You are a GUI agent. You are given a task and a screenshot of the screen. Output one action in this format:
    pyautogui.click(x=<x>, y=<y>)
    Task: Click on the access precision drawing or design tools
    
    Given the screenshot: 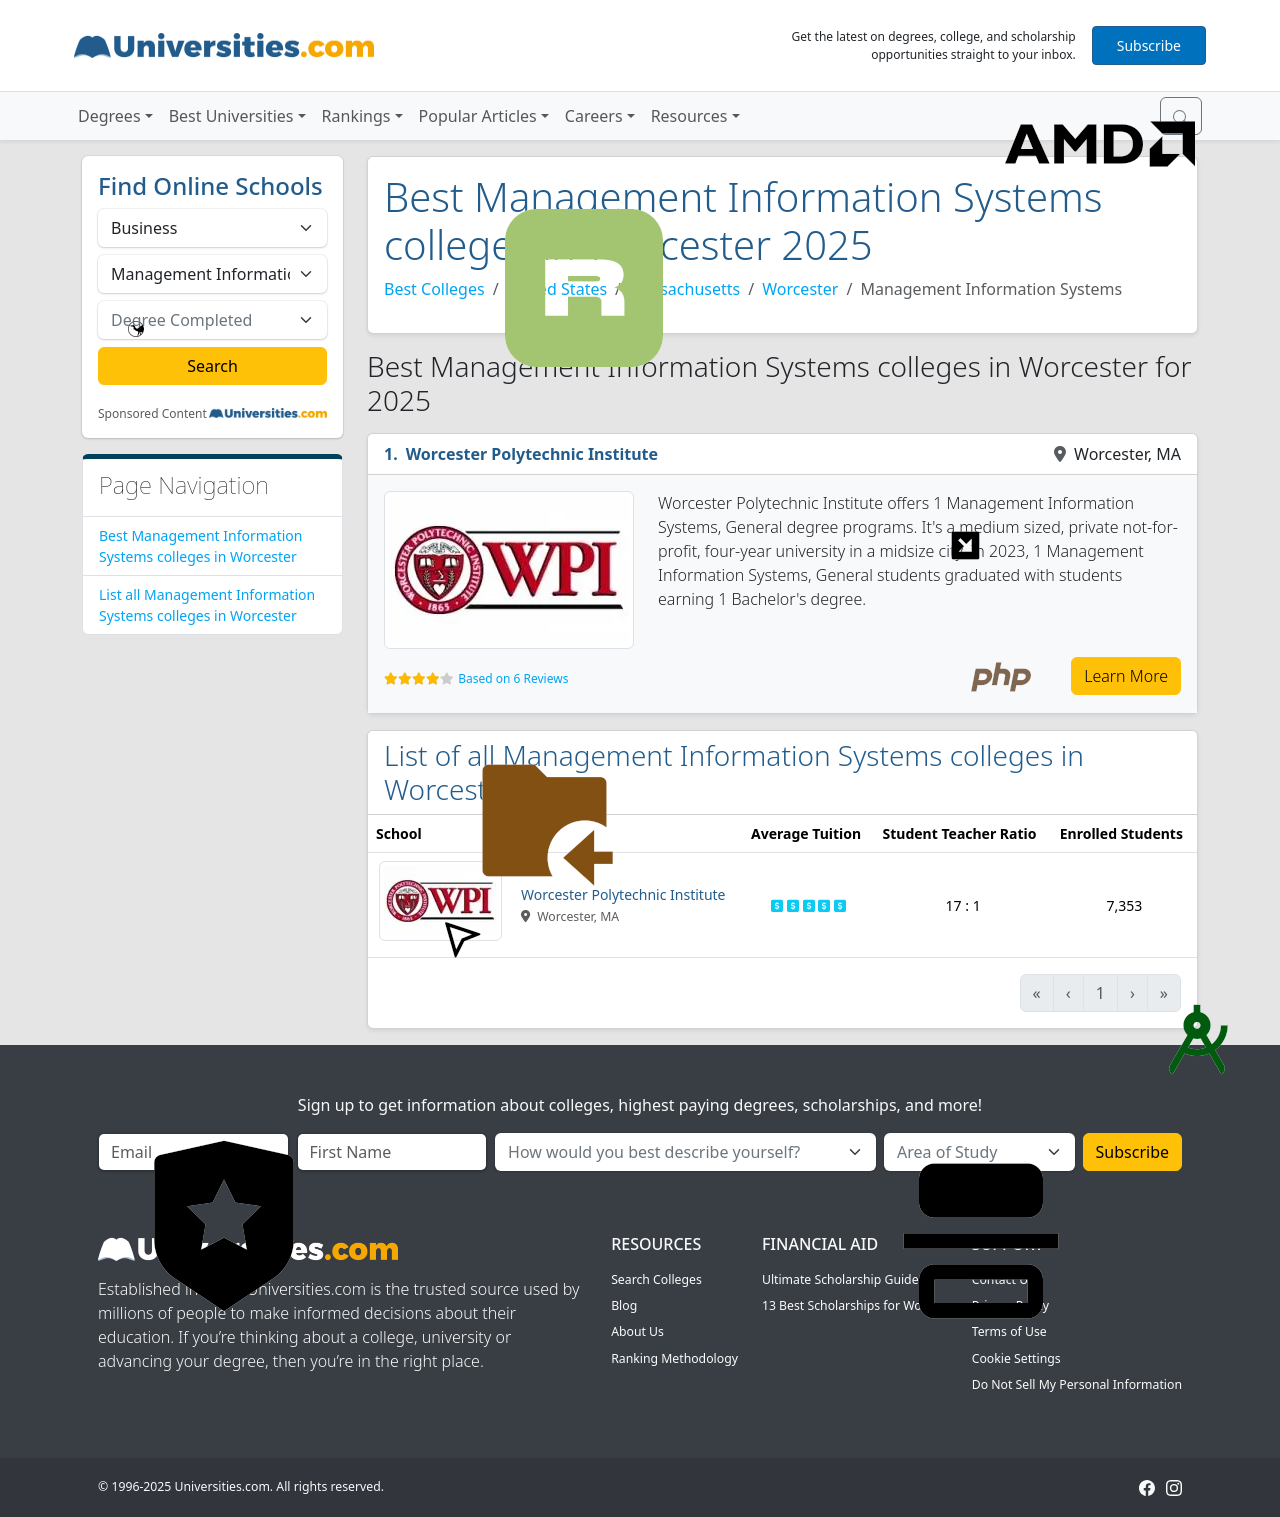 What is the action you would take?
    pyautogui.click(x=1197, y=1039)
    